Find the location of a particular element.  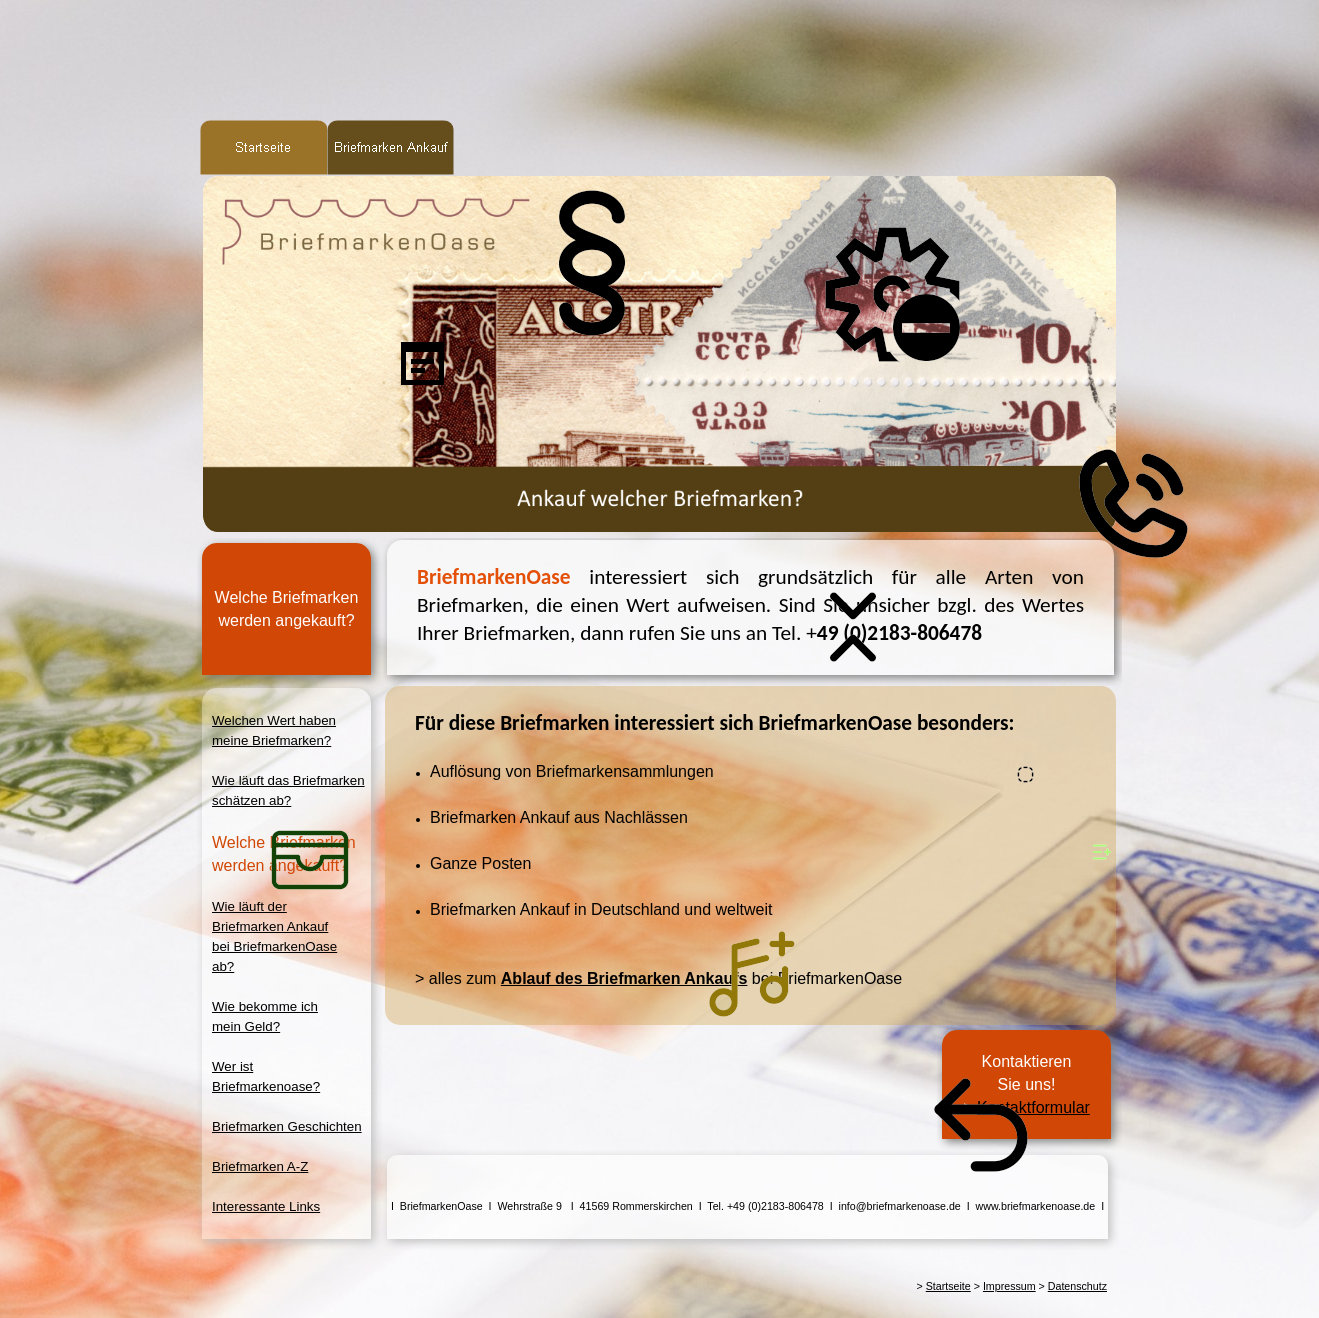

select or crop area with rounded corners is located at coordinates (1025, 774).